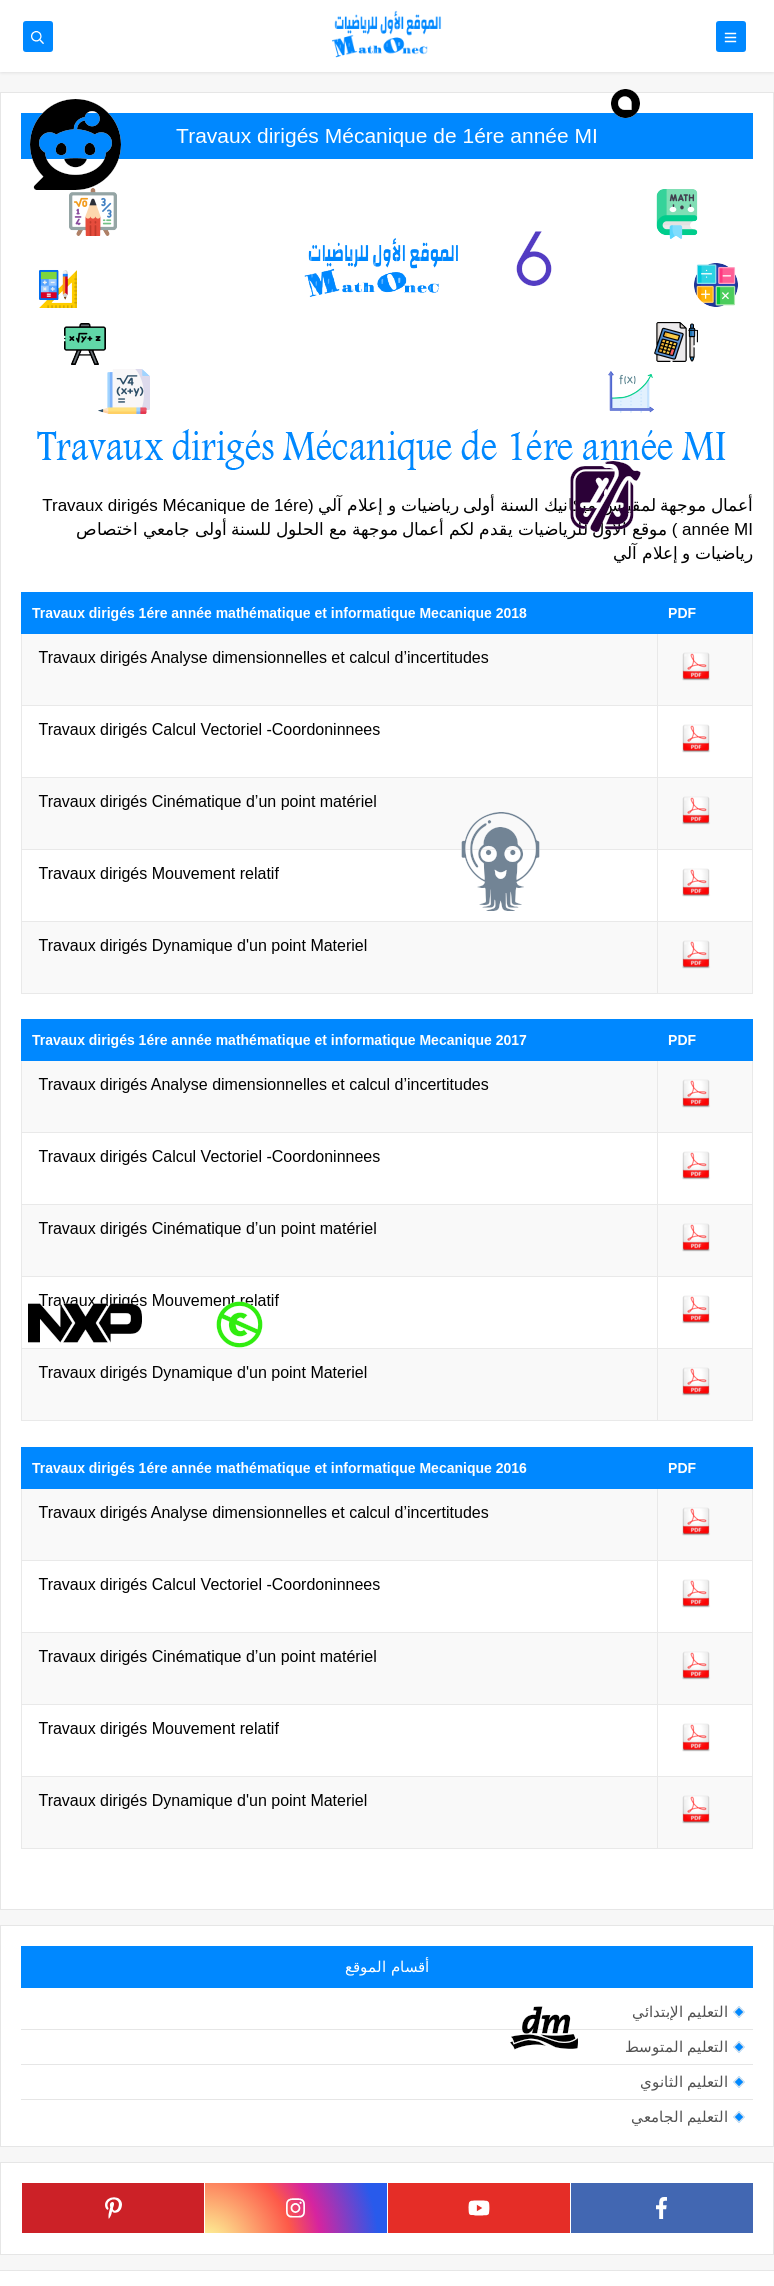 The width and height of the screenshot is (774, 2286). Describe the element at coordinates (75, 144) in the screenshot. I see `open the Reddit app` at that location.